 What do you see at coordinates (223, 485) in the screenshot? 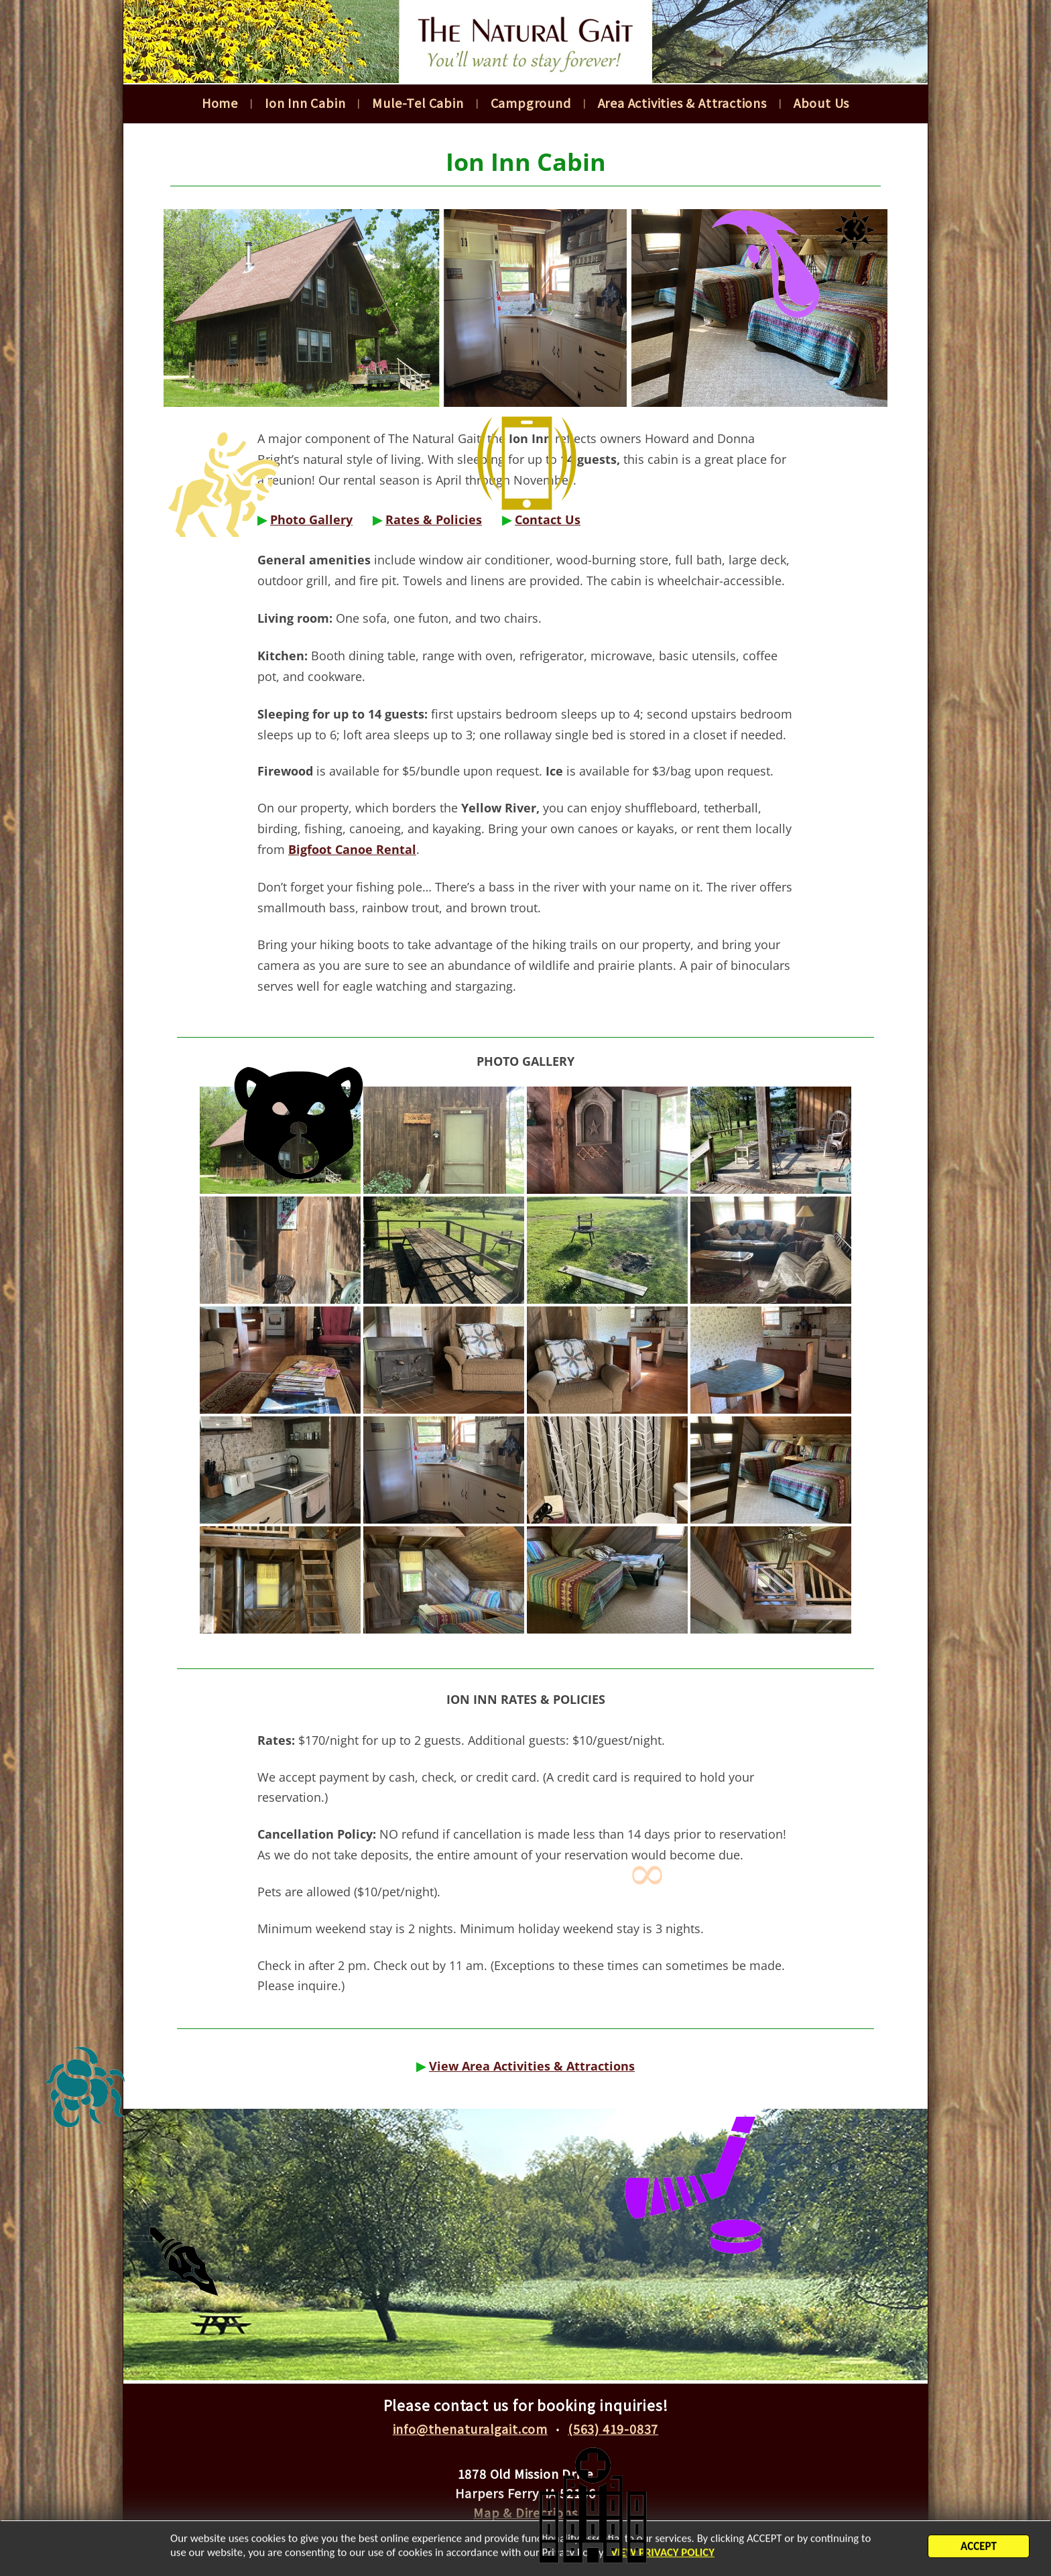
I see `select cavalry unit type` at bounding box center [223, 485].